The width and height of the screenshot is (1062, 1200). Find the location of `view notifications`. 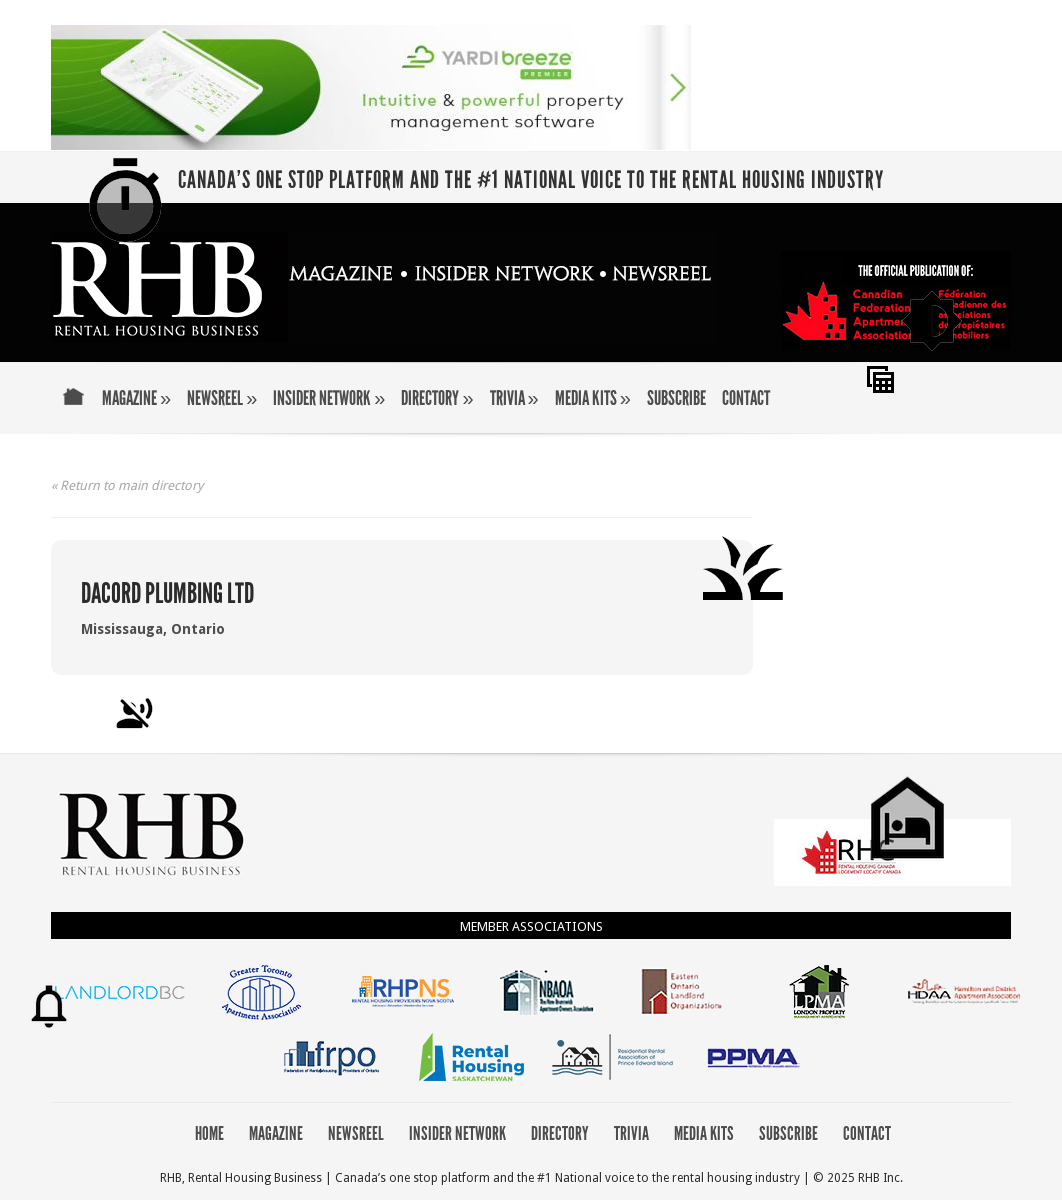

view notifications is located at coordinates (49, 1006).